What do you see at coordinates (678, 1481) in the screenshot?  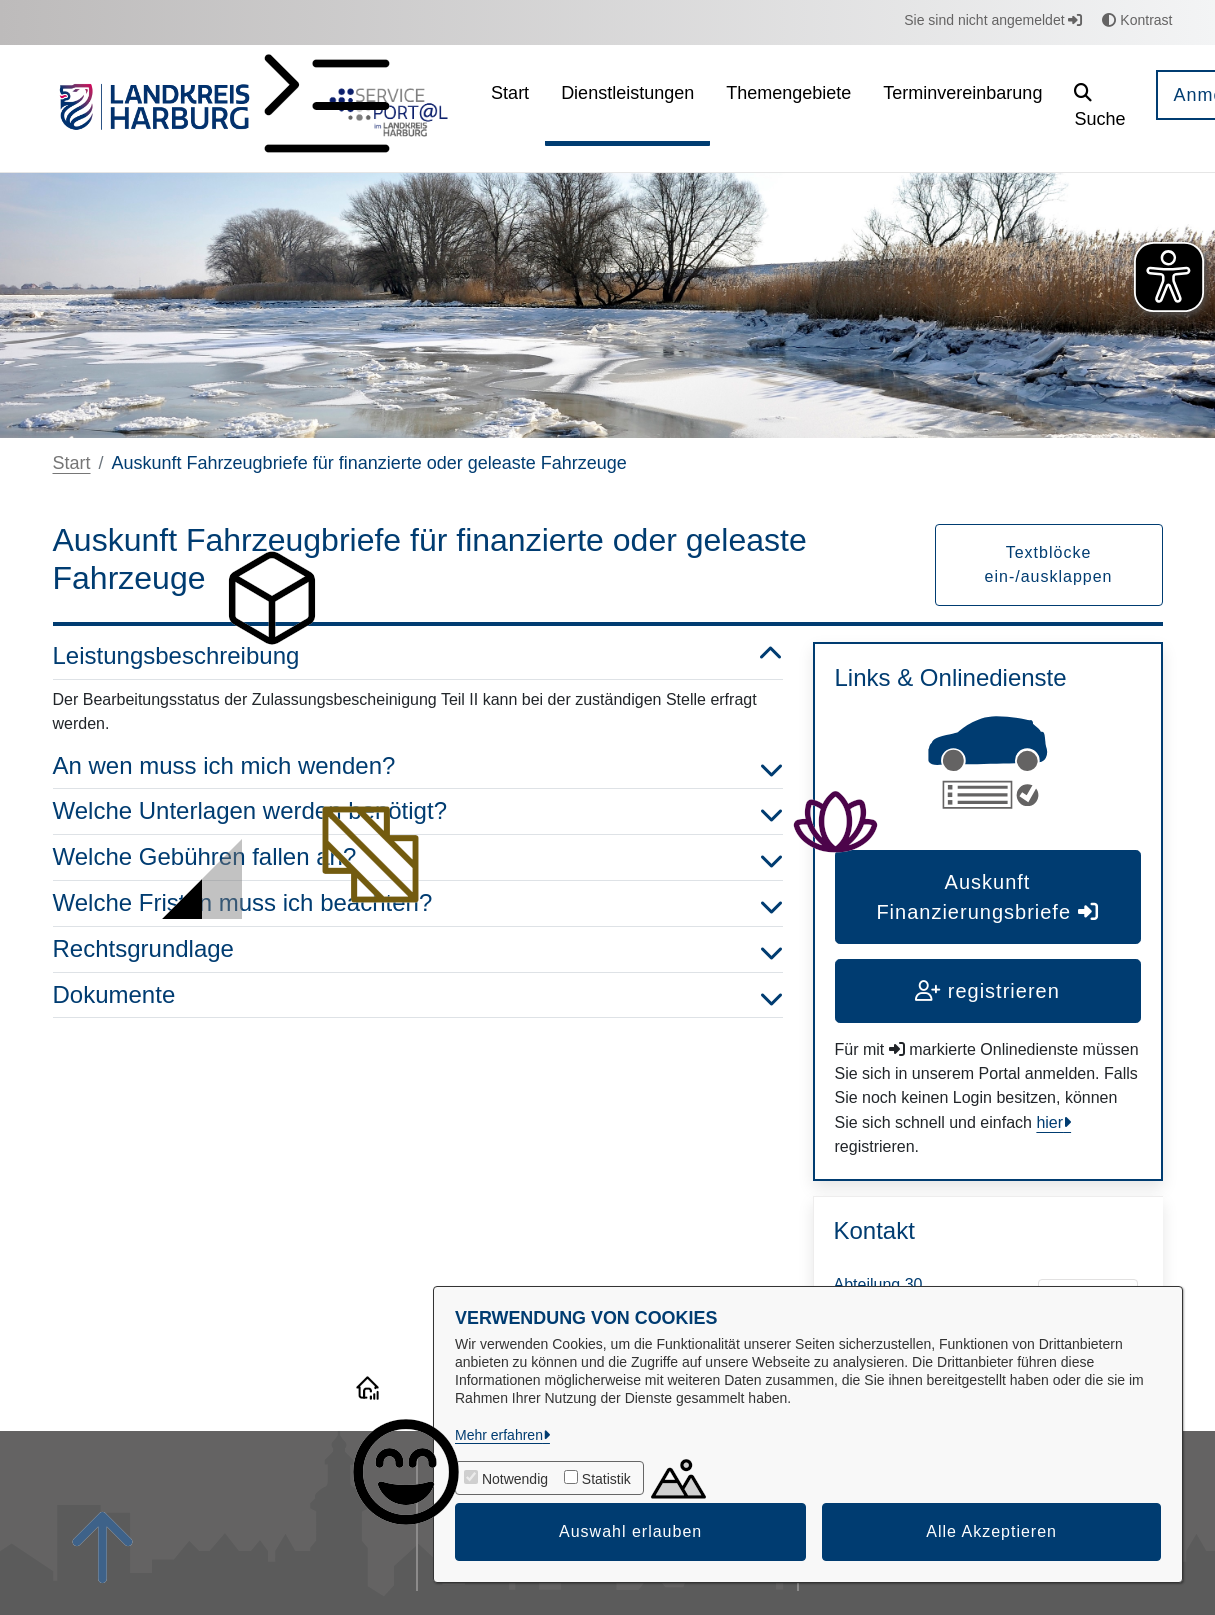 I see `view photos or image gallery` at bounding box center [678, 1481].